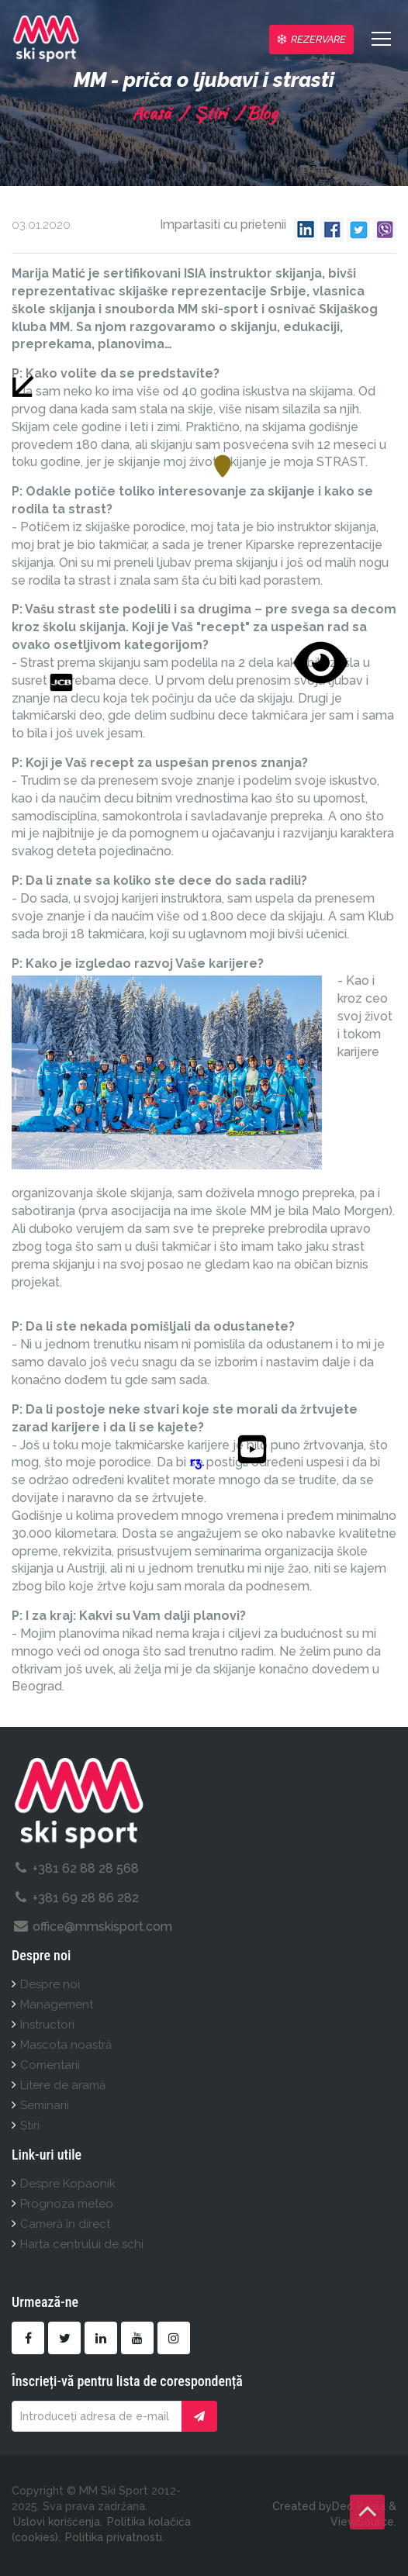  What do you see at coordinates (197, 1464) in the screenshot?
I see `r3 company logo` at bounding box center [197, 1464].